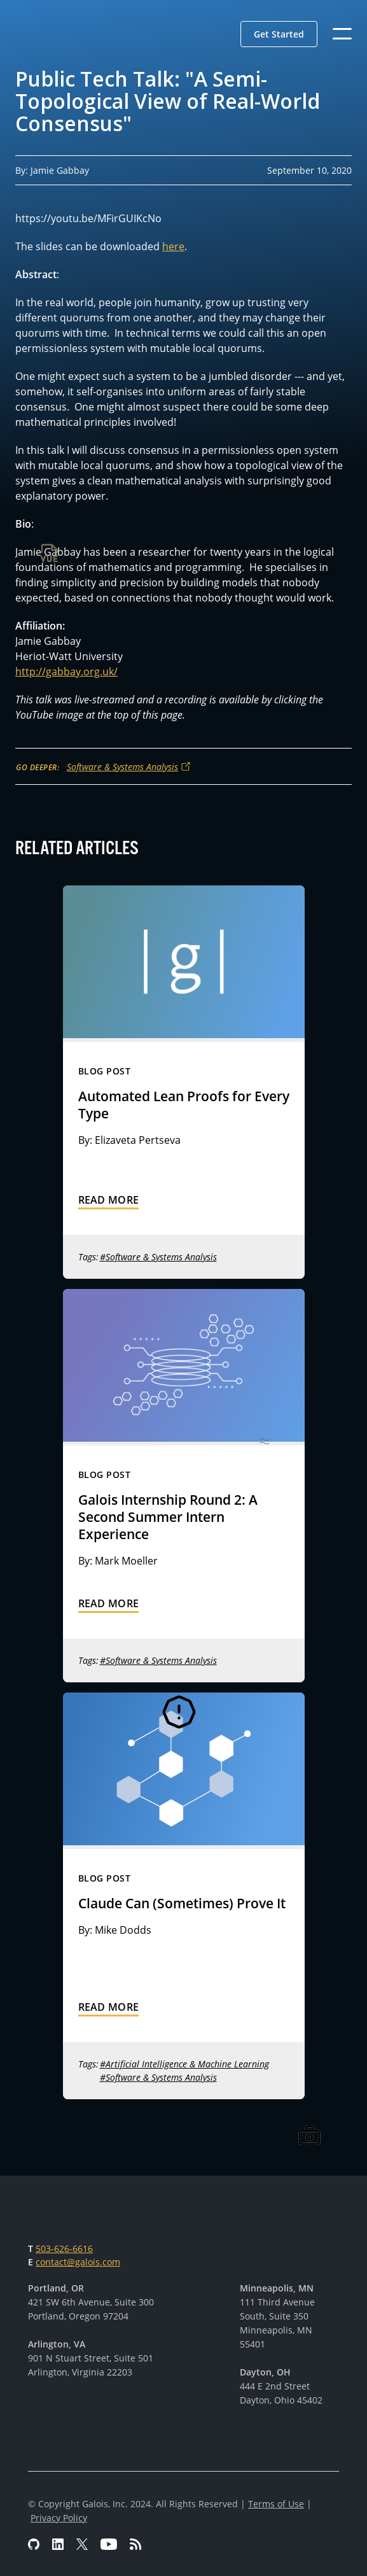 The height and width of the screenshot is (2576, 367). What do you see at coordinates (264, 1441) in the screenshot?
I see `indicates approximate or estimated value` at bounding box center [264, 1441].